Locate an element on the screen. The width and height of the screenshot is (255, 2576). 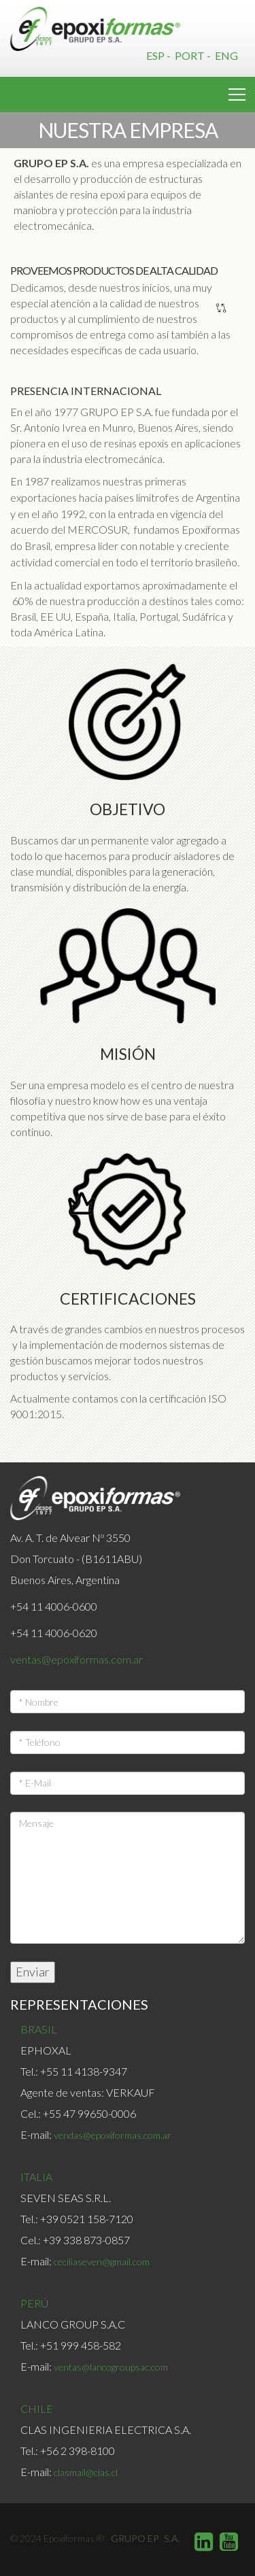
view code differences between versions is located at coordinates (221, 308).